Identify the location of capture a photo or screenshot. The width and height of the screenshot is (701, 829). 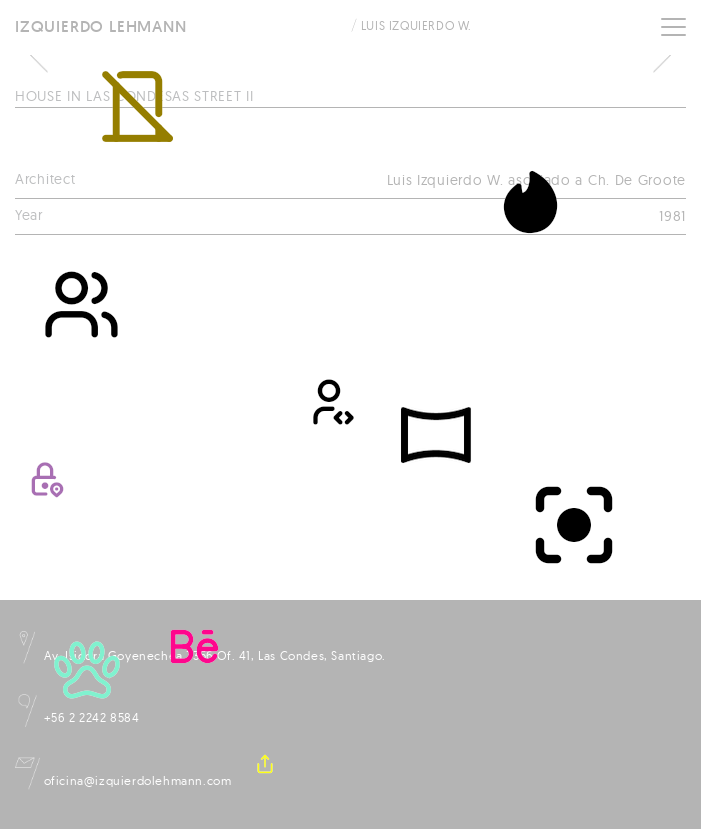
(574, 525).